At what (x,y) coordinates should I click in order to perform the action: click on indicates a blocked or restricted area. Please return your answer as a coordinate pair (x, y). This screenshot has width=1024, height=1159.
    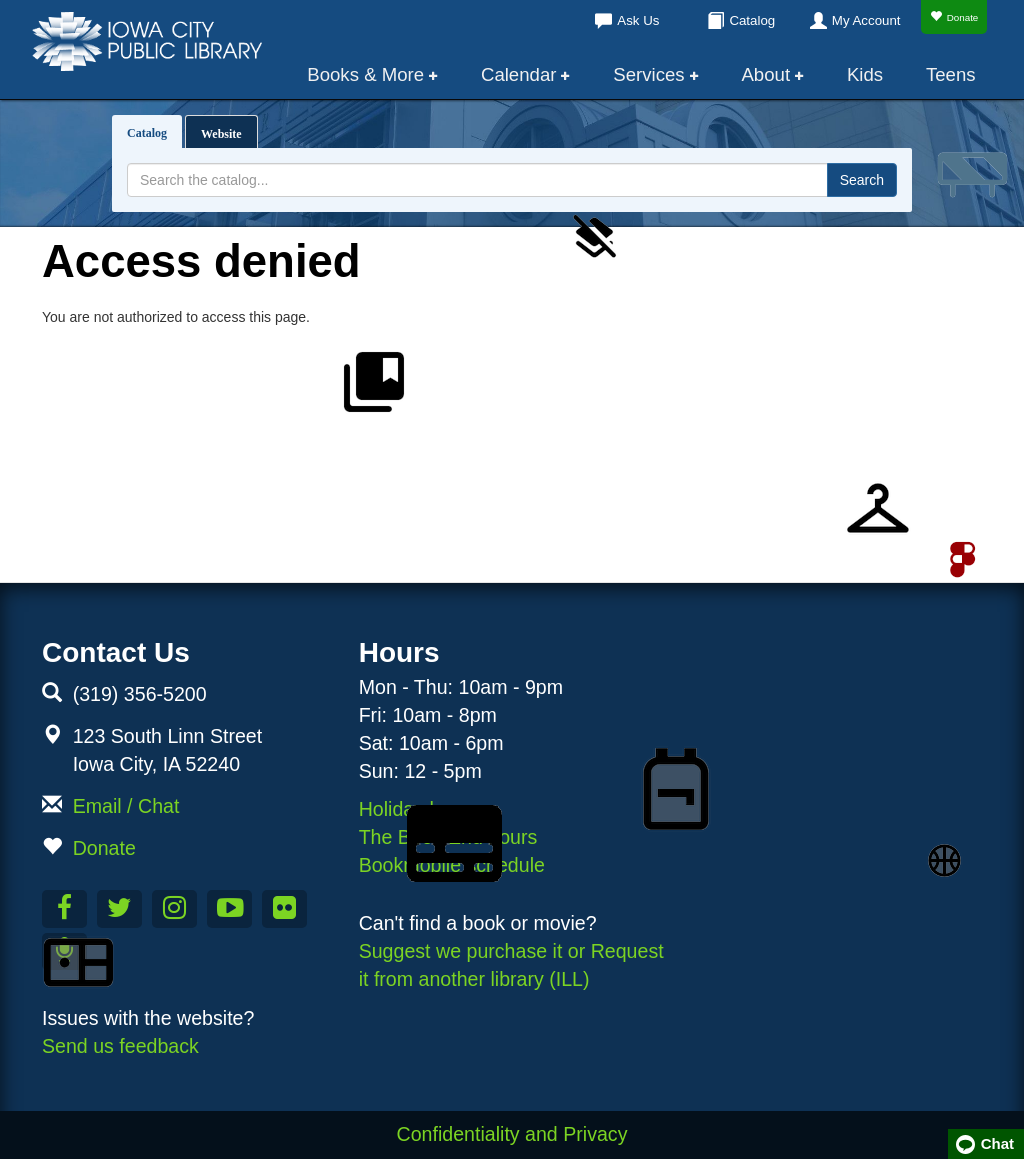
    Looking at the image, I should click on (972, 172).